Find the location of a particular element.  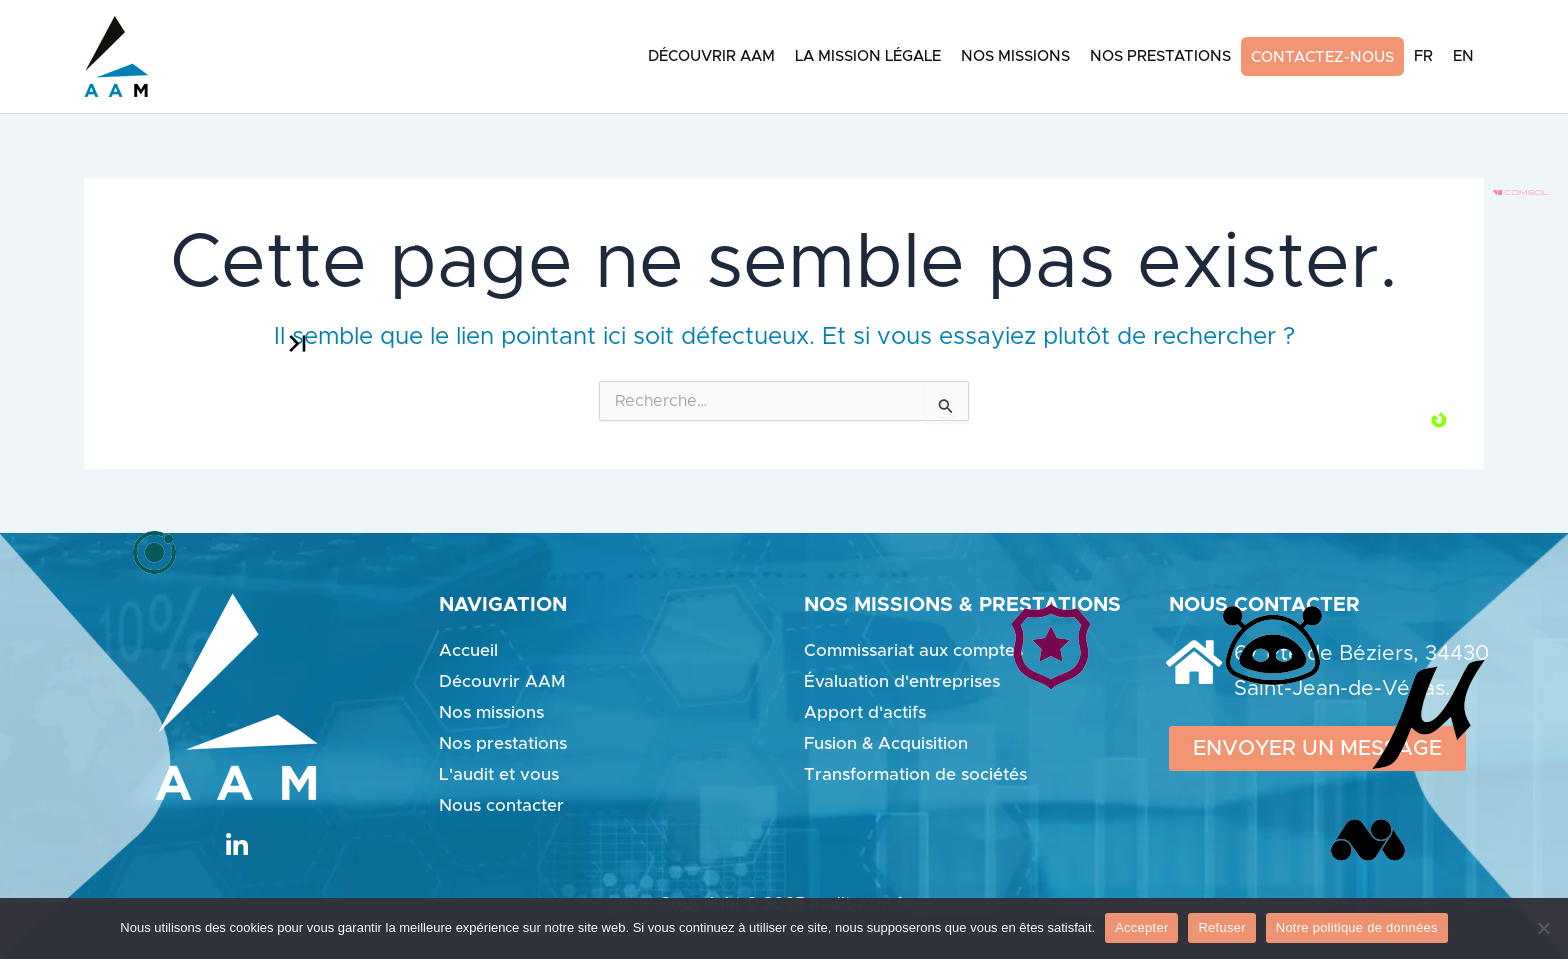

indicates law enforcement or official authority is located at coordinates (1051, 646).